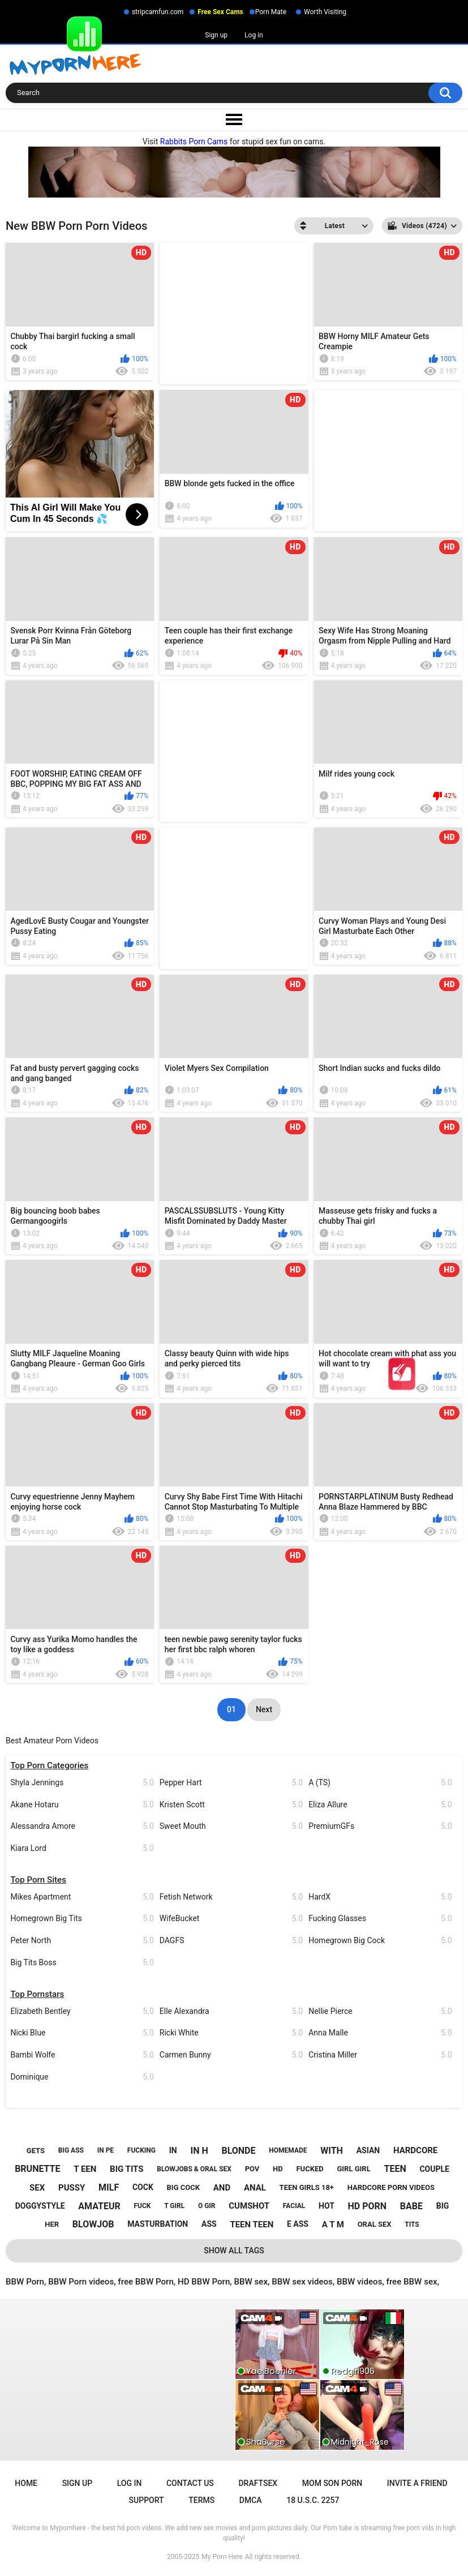 This screenshot has width=468, height=2576. What do you see at coordinates (402, 1374) in the screenshot?
I see `an eps vector image file` at bounding box center [402, 1374].